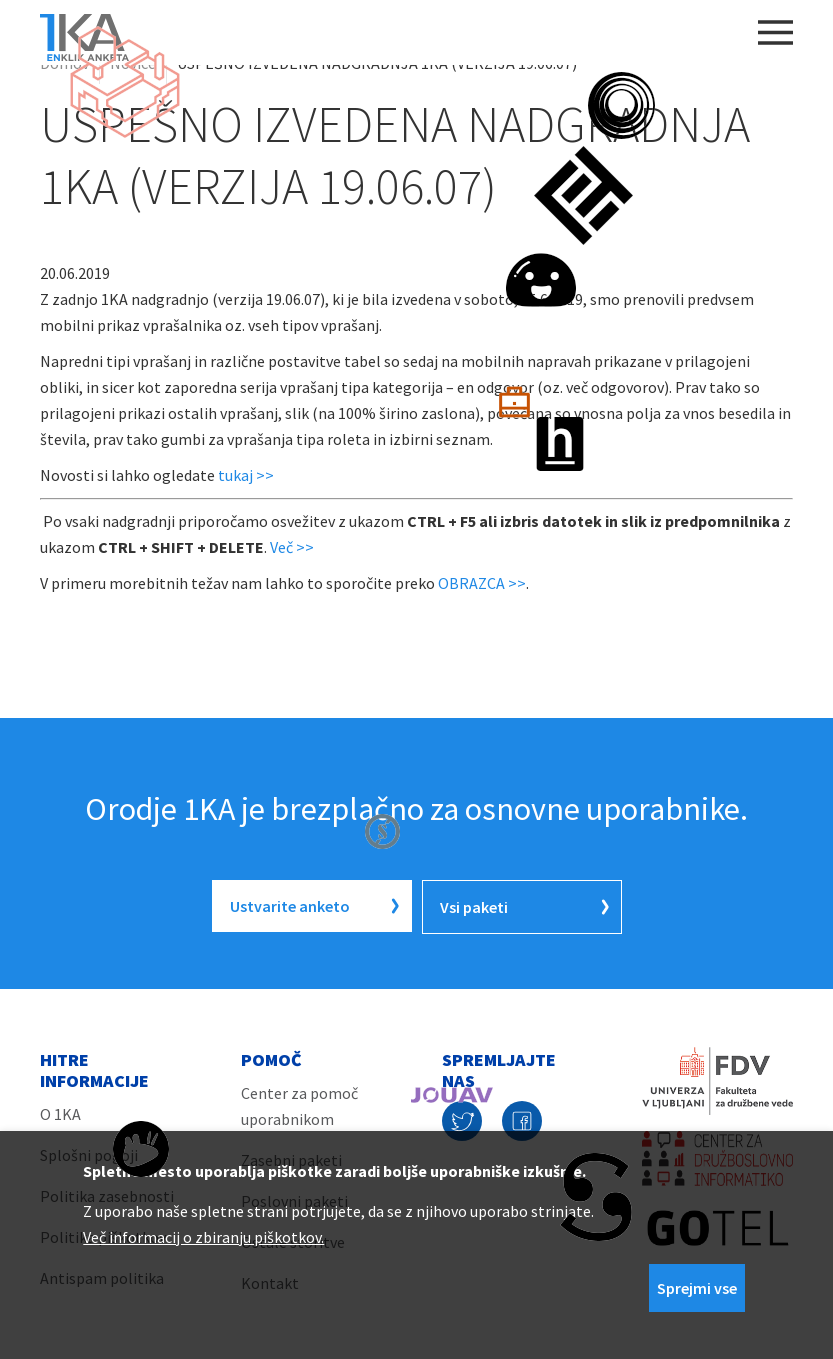 This screenshot has height=1359, width=833. I want to click on jouav company logo, so click(452, 1095).